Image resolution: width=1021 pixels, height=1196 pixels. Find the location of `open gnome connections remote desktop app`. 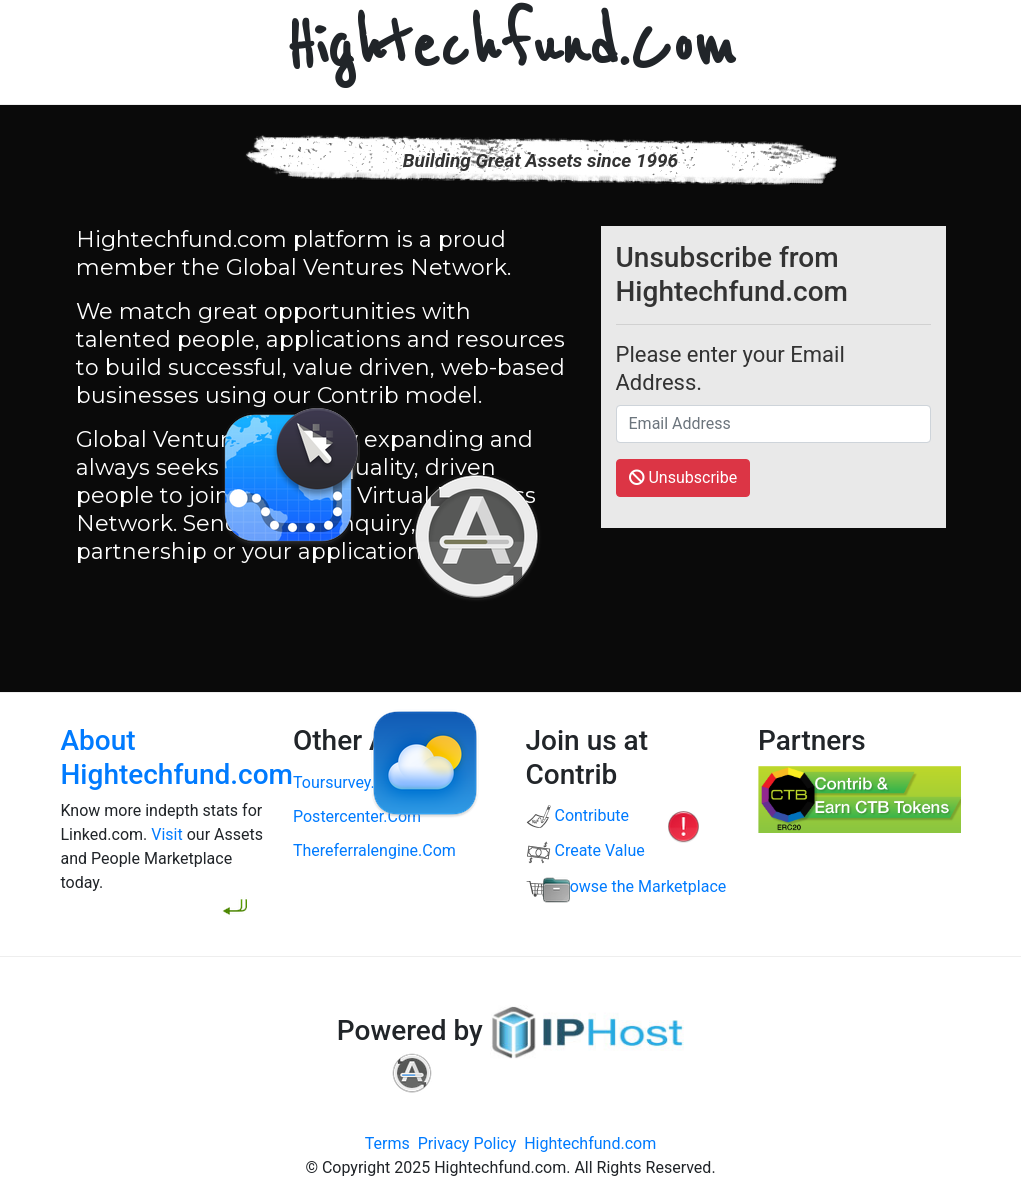

open gnome connections remote desktop app is located at coordinates (288, 478).